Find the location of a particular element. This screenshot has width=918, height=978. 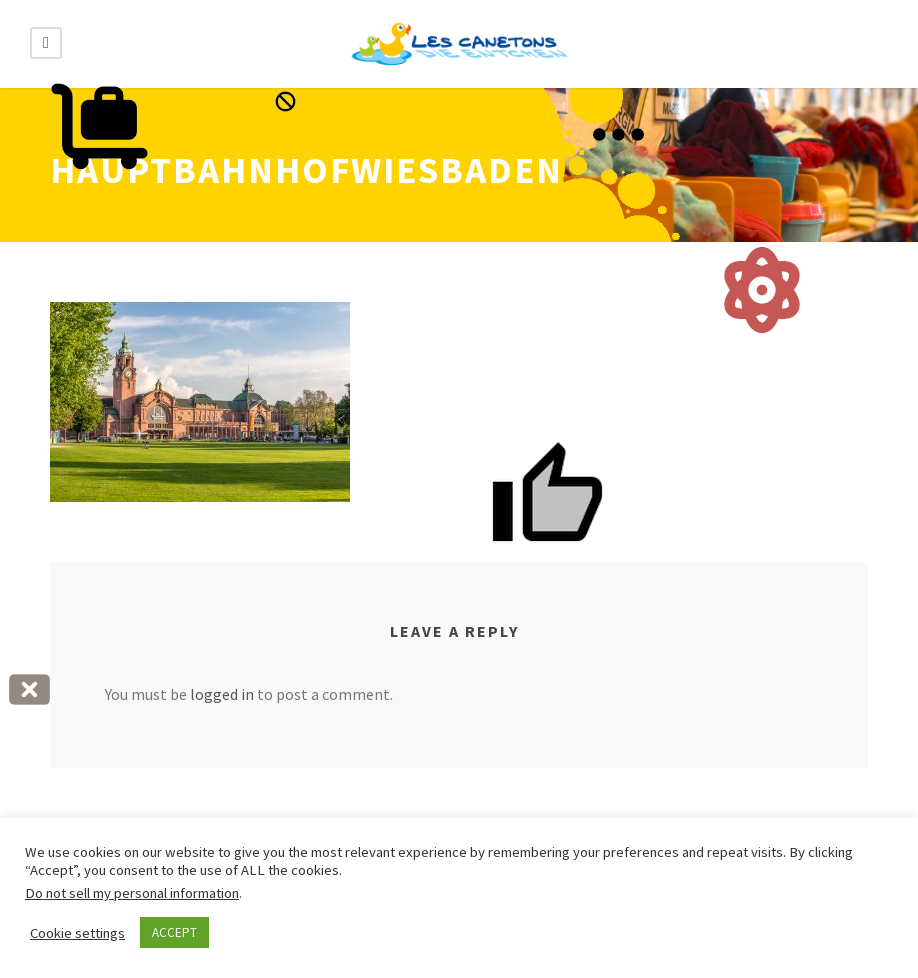

cancel or abort current action is located at coordinates (285, 101).